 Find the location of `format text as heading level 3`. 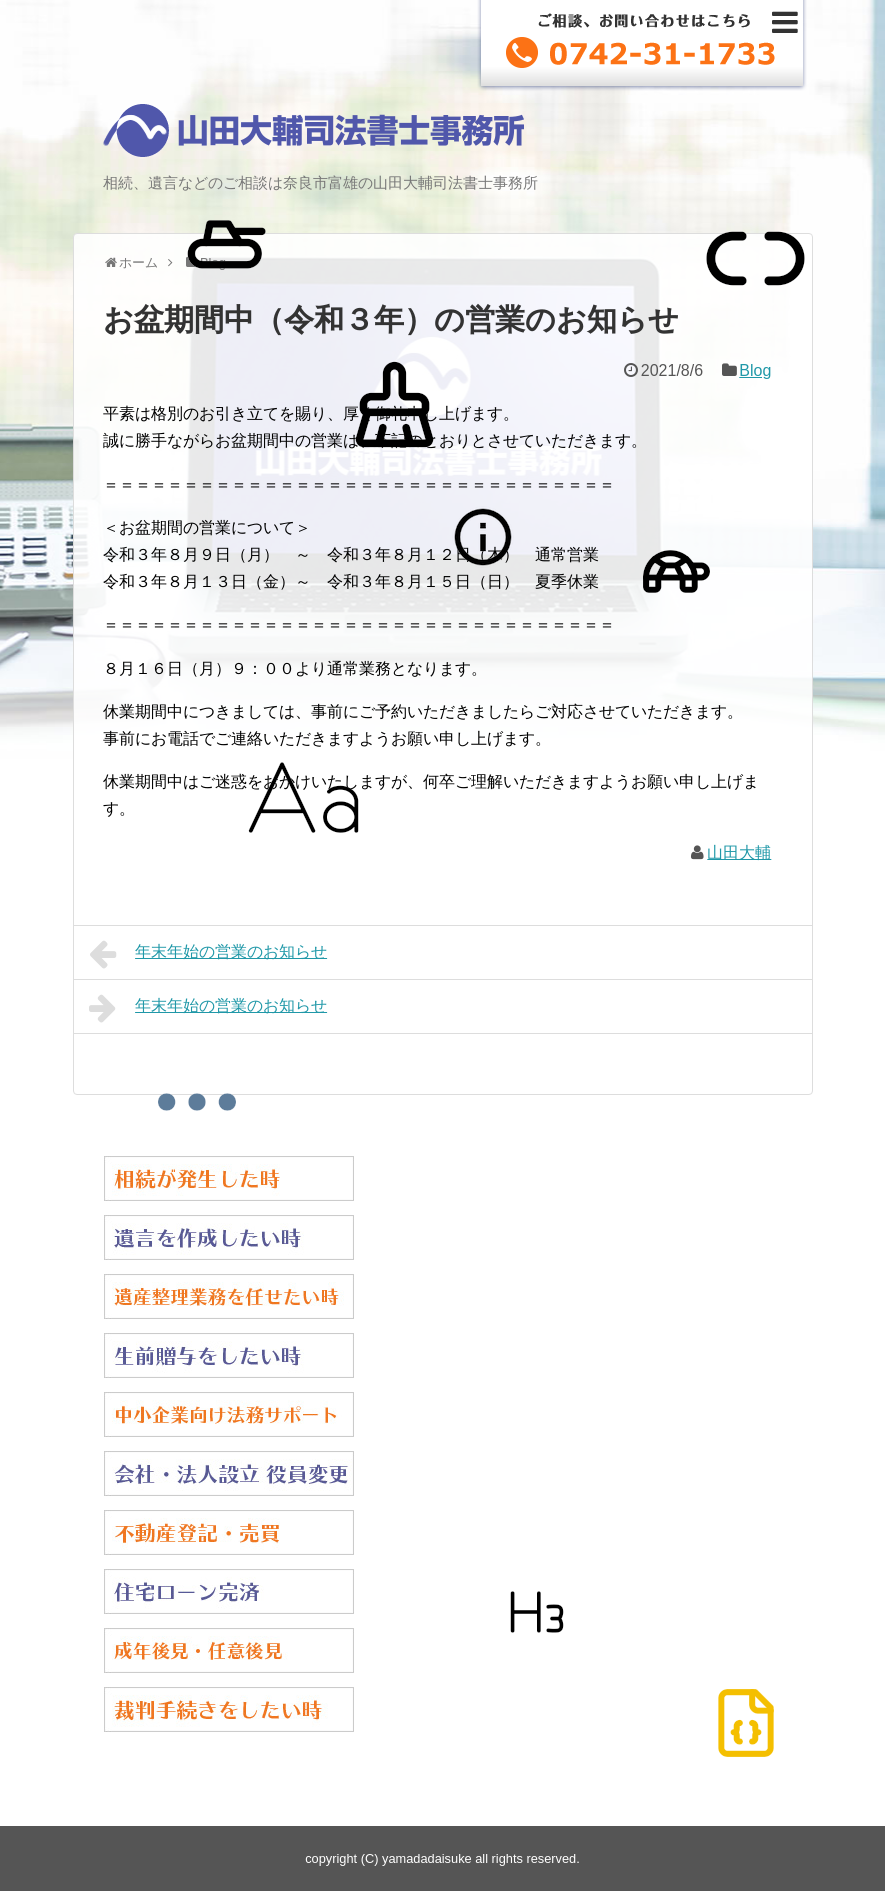

format text as heading level 3 is located at coordinates (537, 1612).